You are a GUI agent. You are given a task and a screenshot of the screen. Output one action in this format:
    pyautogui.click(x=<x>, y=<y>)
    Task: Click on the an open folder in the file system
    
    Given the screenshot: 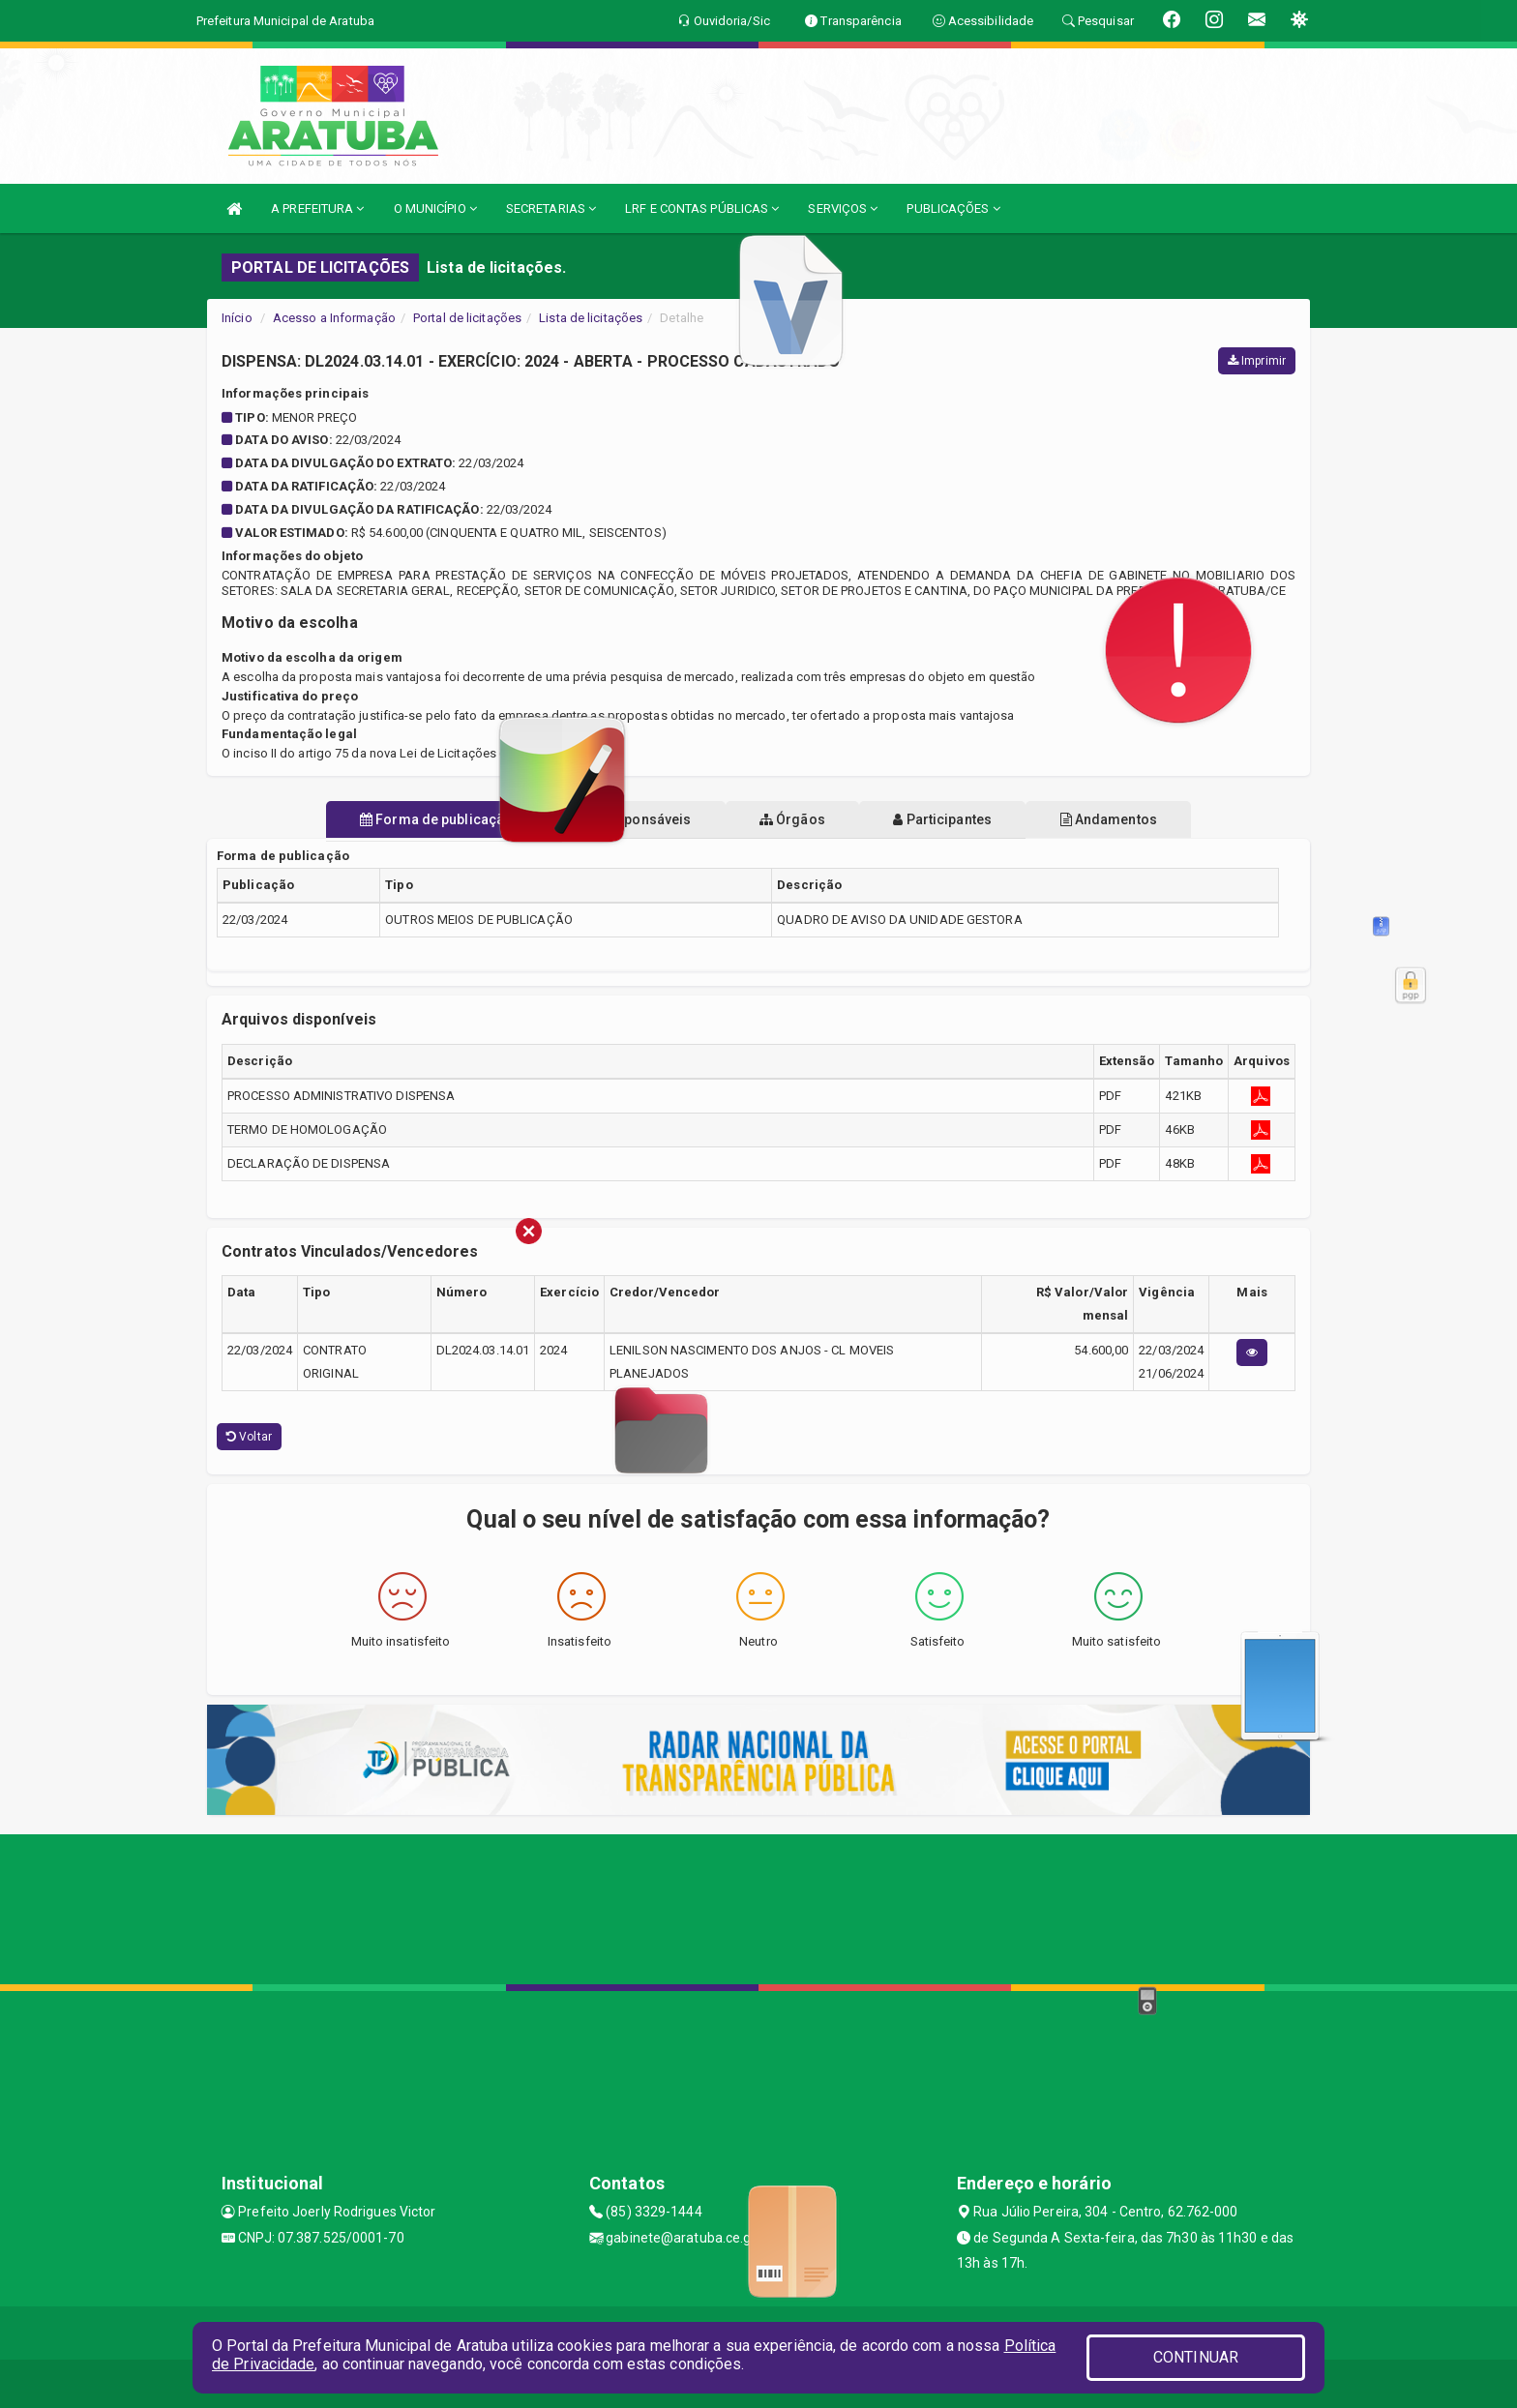 What is the action you would take?
    pyautogui.click(x=661, y=1430)
    